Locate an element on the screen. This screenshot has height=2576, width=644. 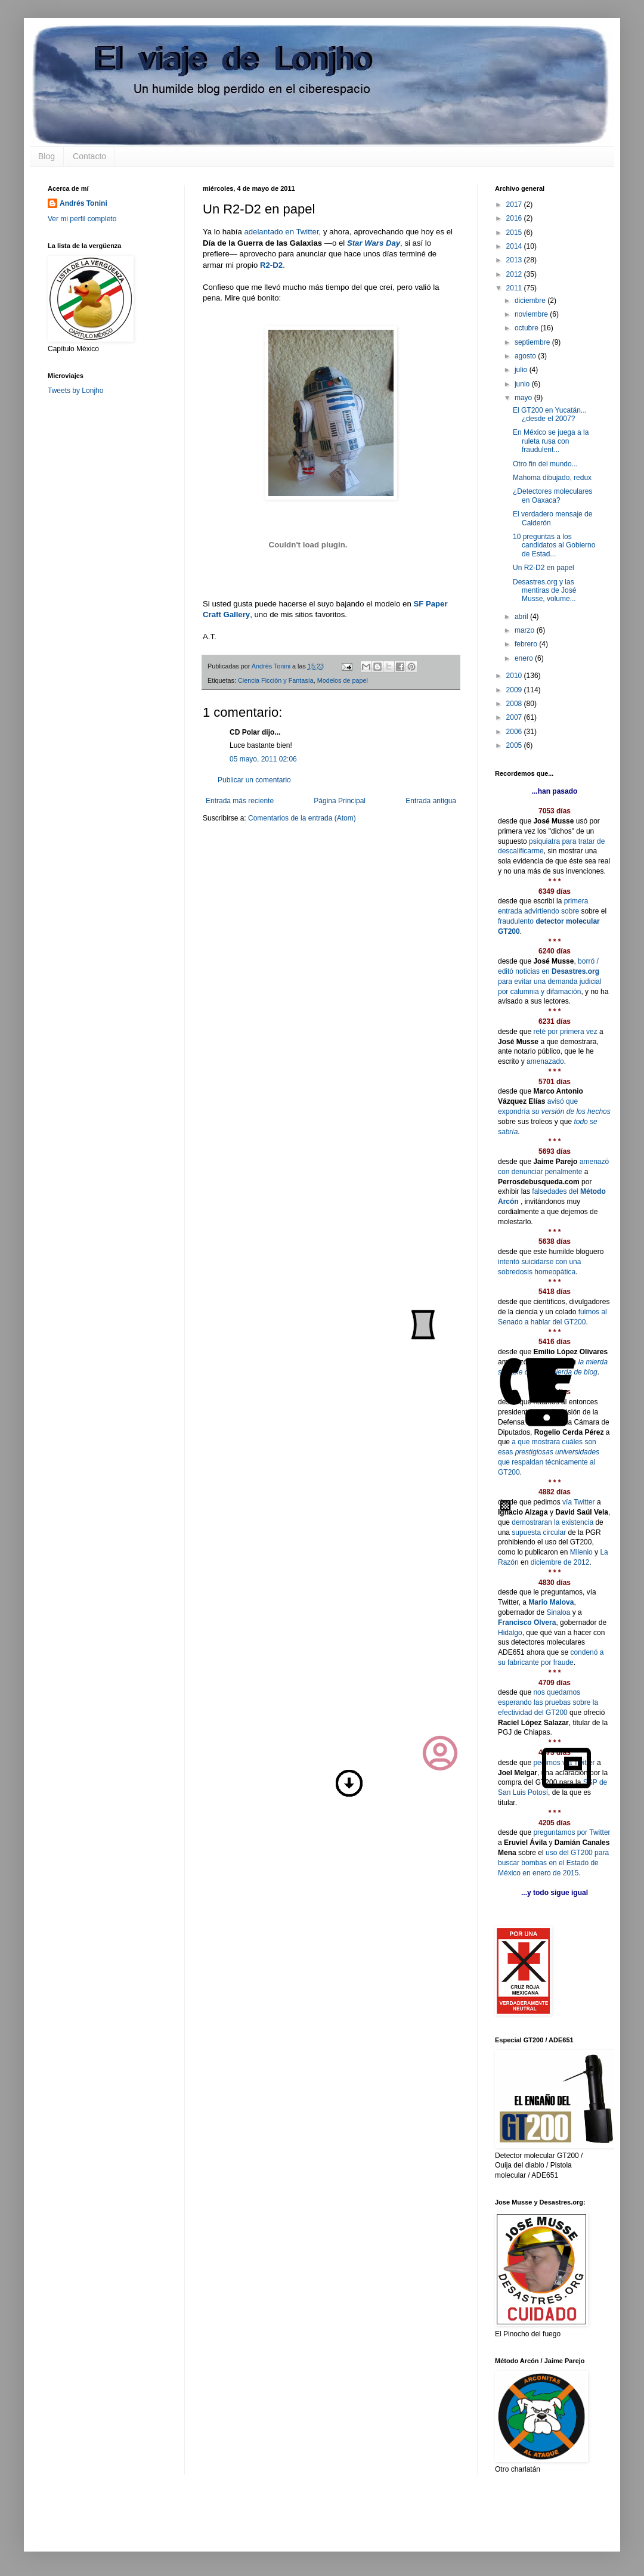
switch to vertical panorama mode is located at coordinates (423, 1324).